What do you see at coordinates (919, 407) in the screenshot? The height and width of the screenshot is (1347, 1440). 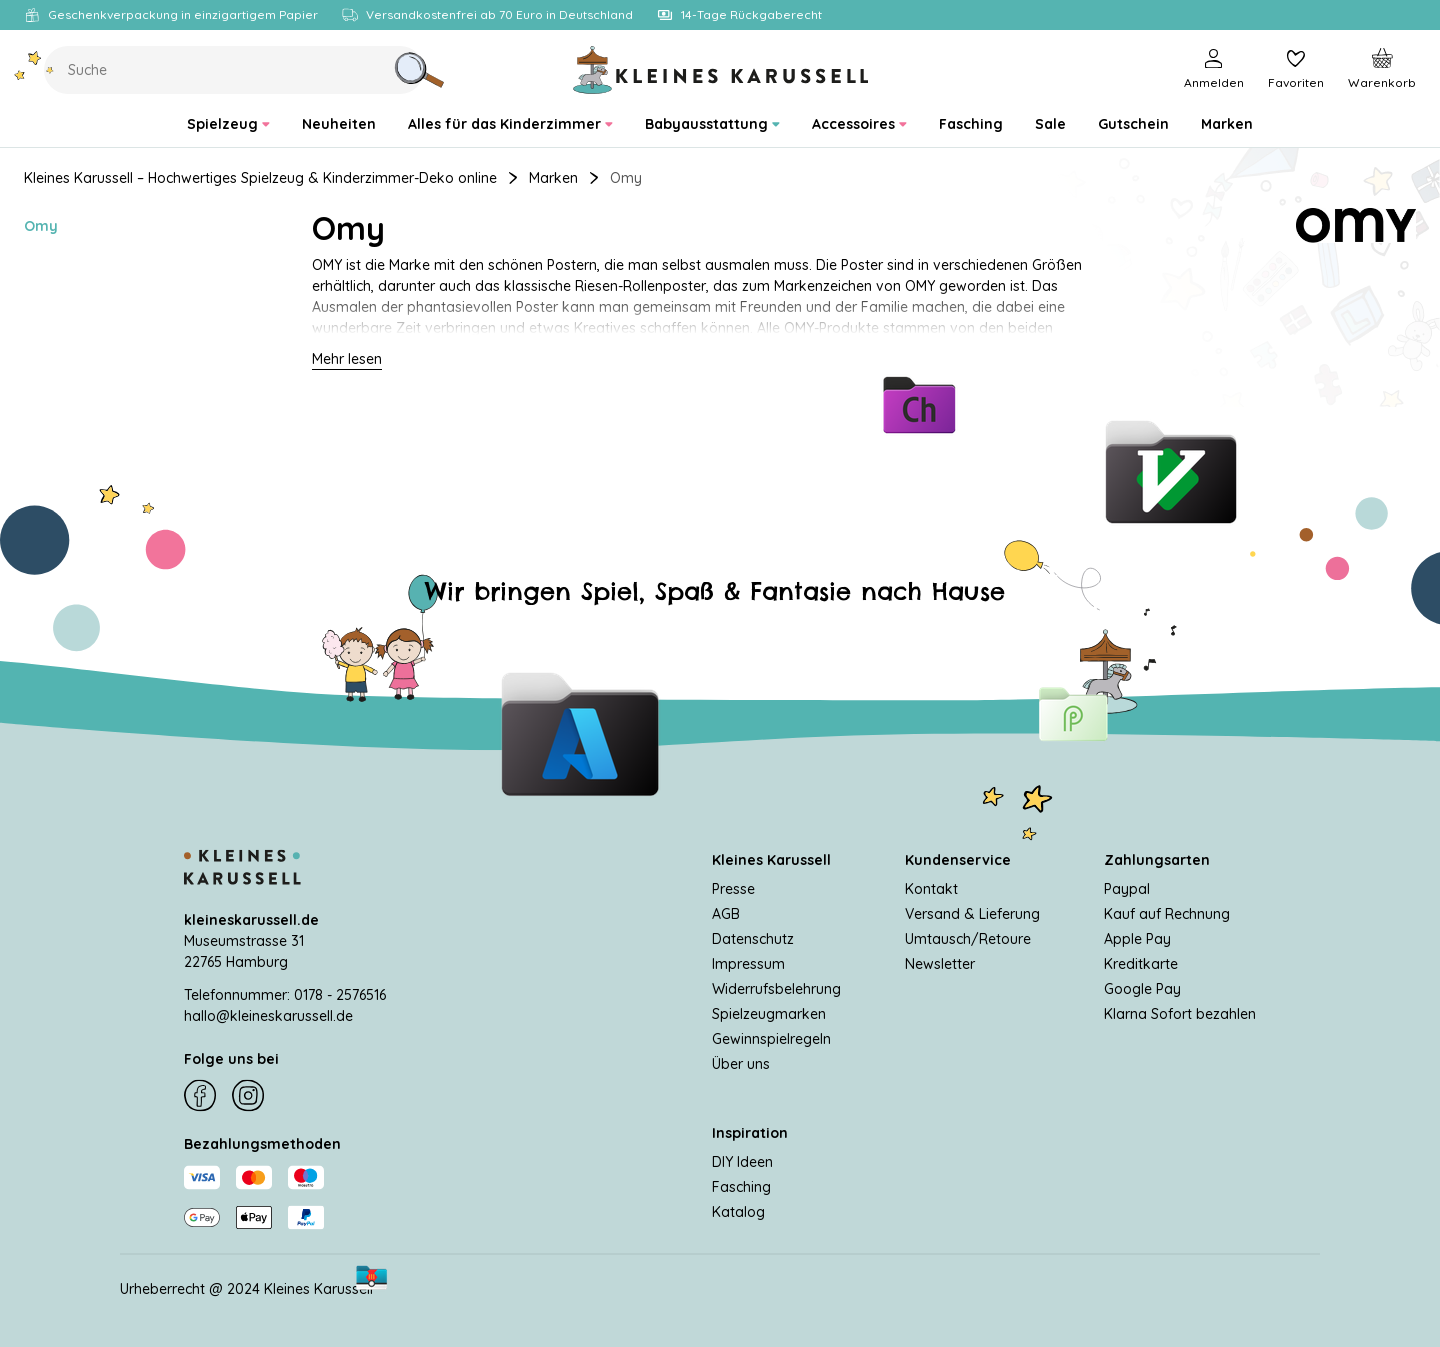 I see `open adobe character animator project folder` at bounding box center [919, 407].